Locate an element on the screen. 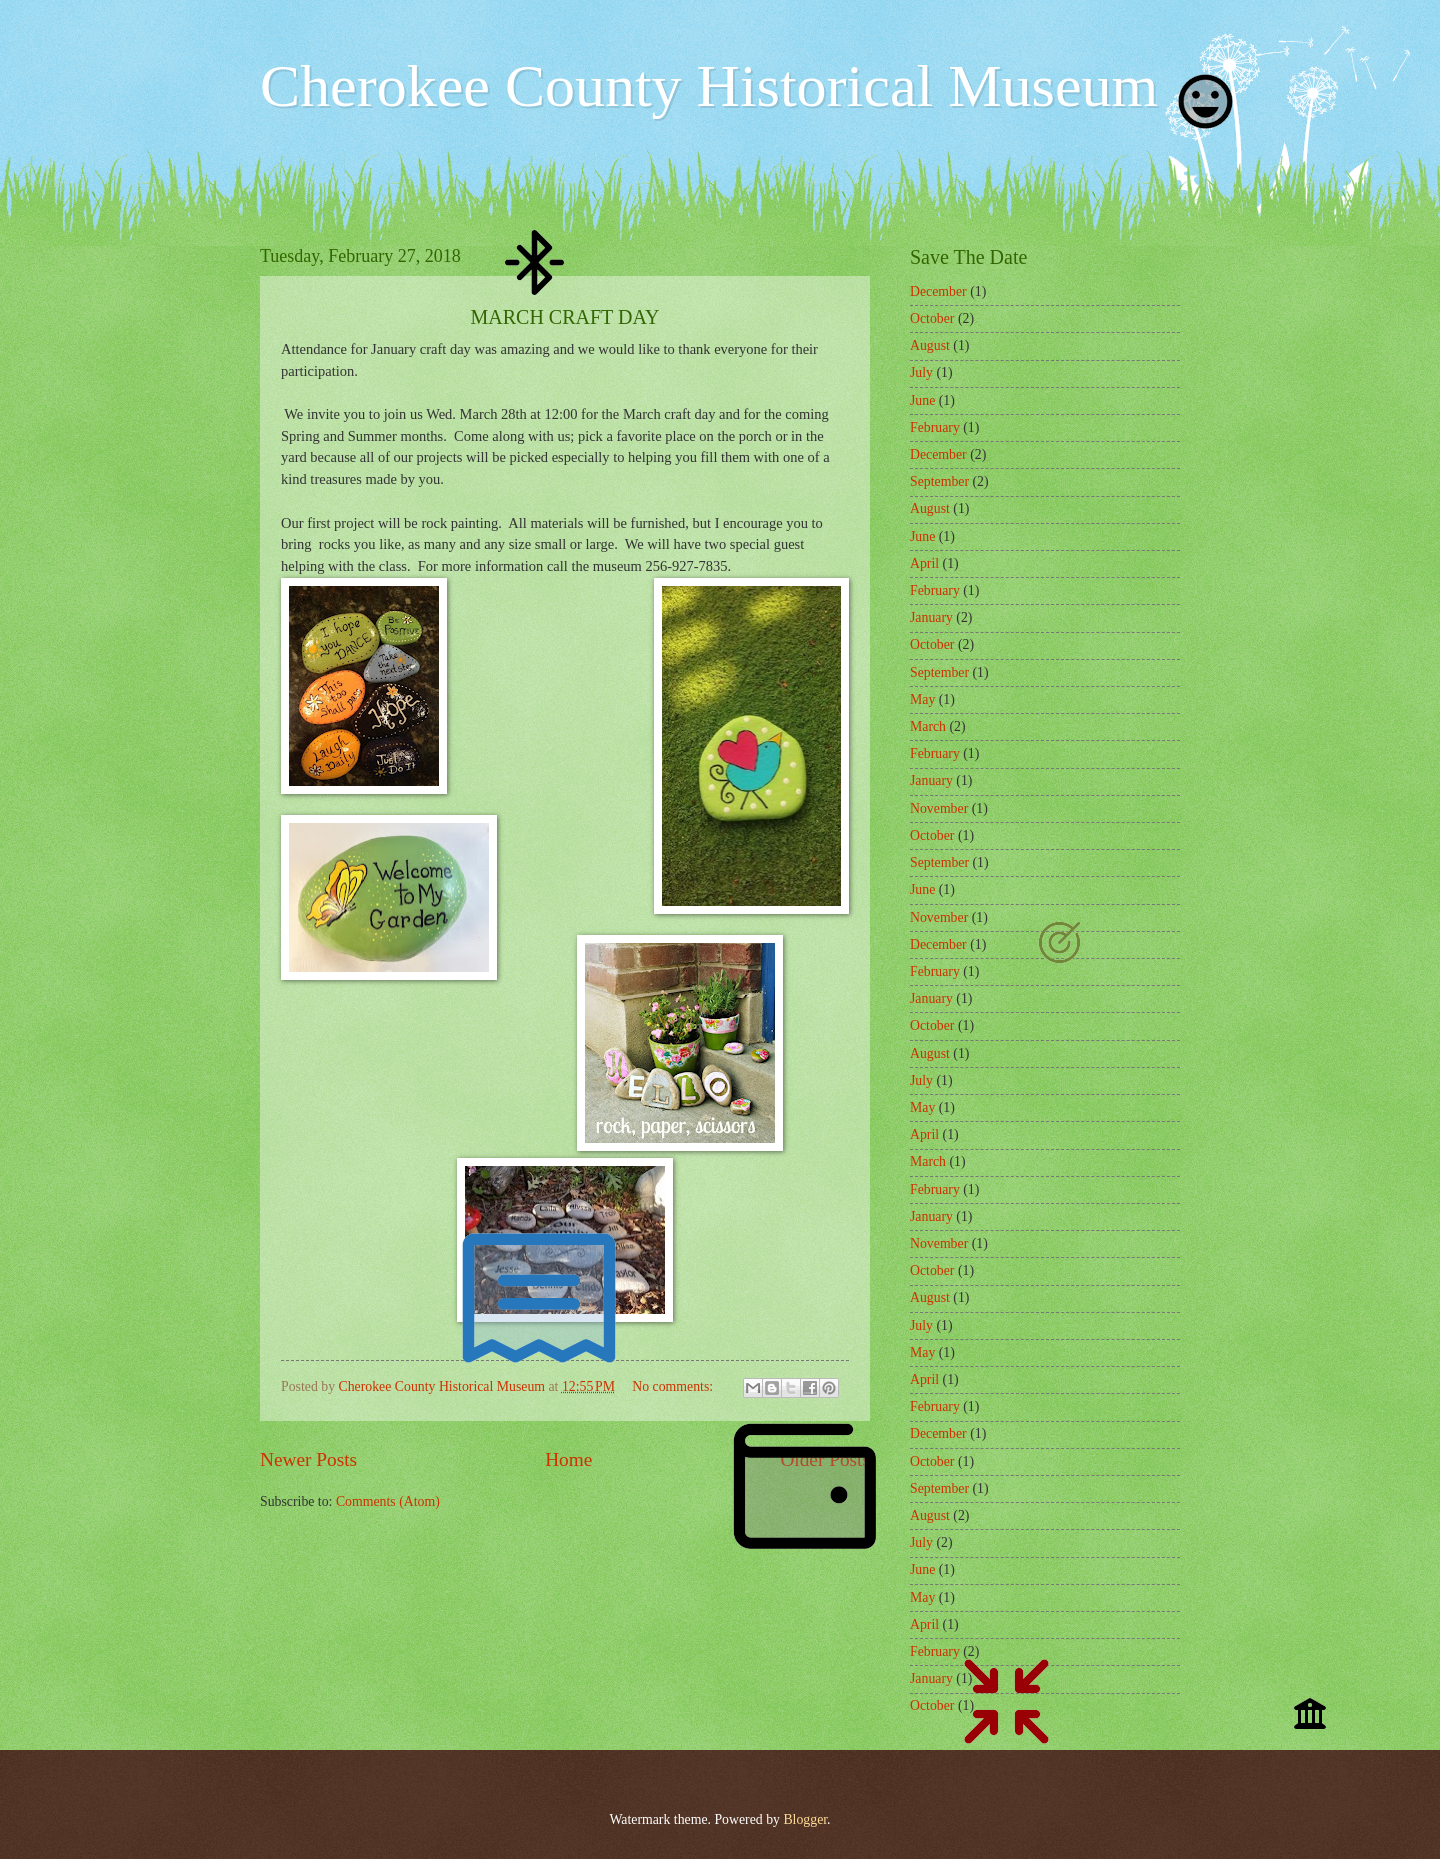 This screenshot has width=1440, height=1859. access educational or institutional resources is located at coordinates (1310, 1713).